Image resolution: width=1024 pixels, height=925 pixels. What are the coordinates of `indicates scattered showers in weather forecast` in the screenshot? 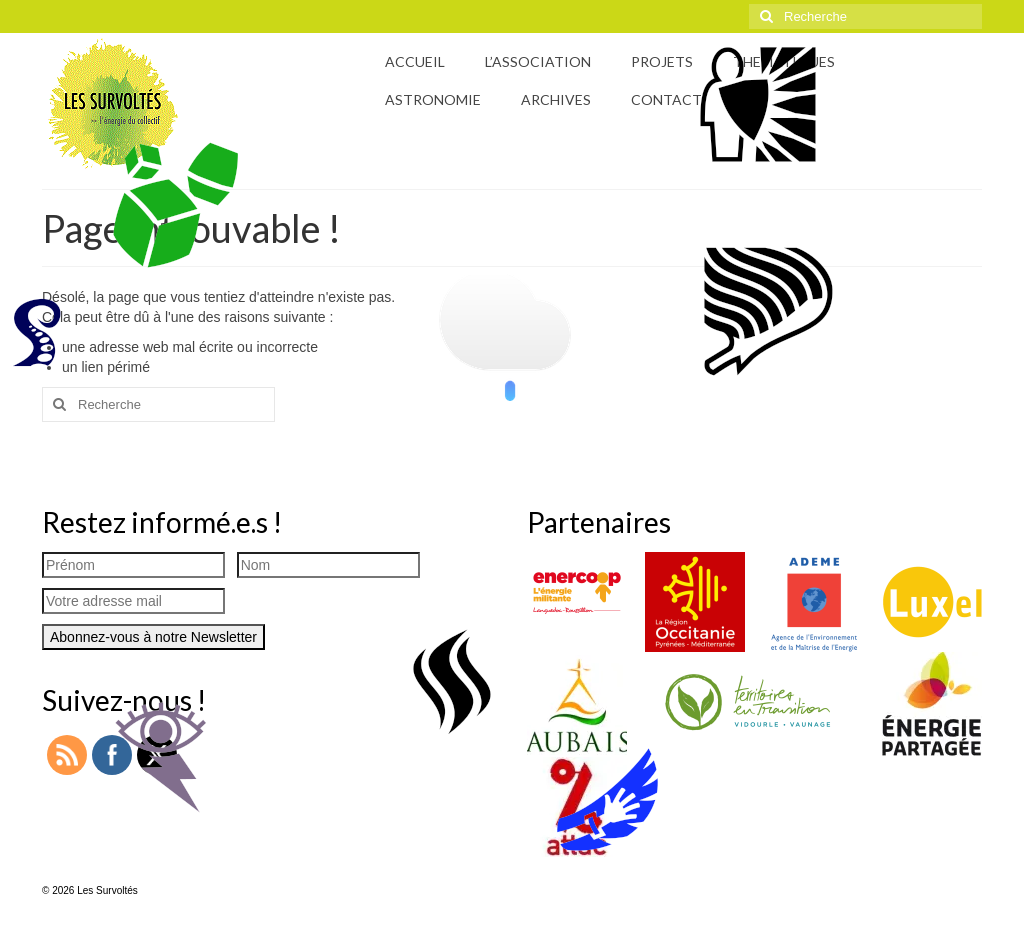 It's located at (505, 335).